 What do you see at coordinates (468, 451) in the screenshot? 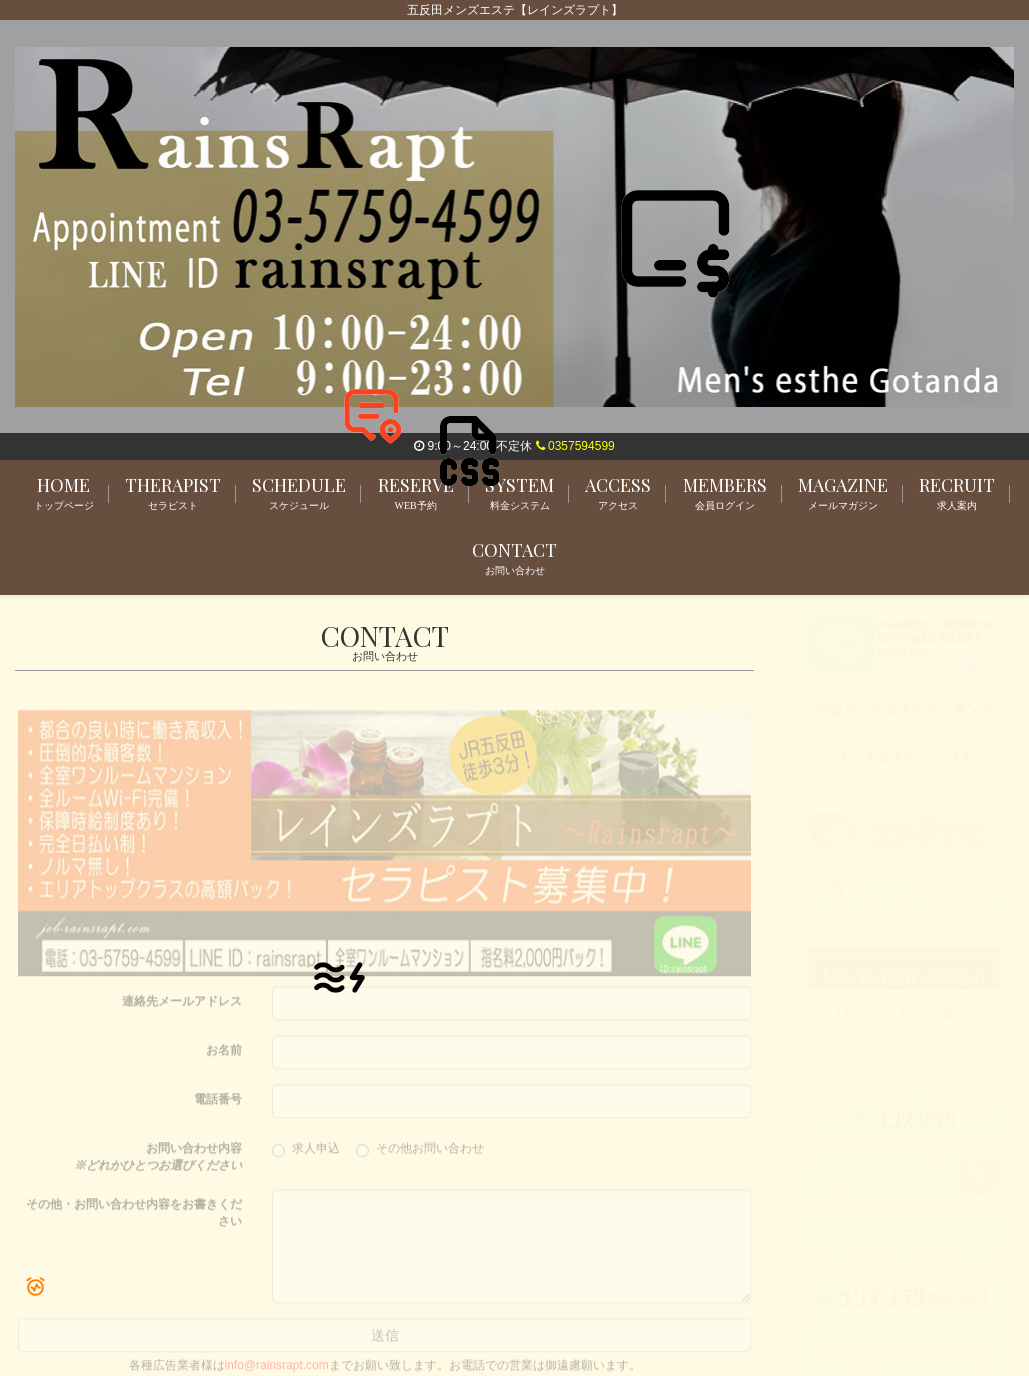
I see `indicates a CSS stylesheet file` at bounding box center [468, 451].